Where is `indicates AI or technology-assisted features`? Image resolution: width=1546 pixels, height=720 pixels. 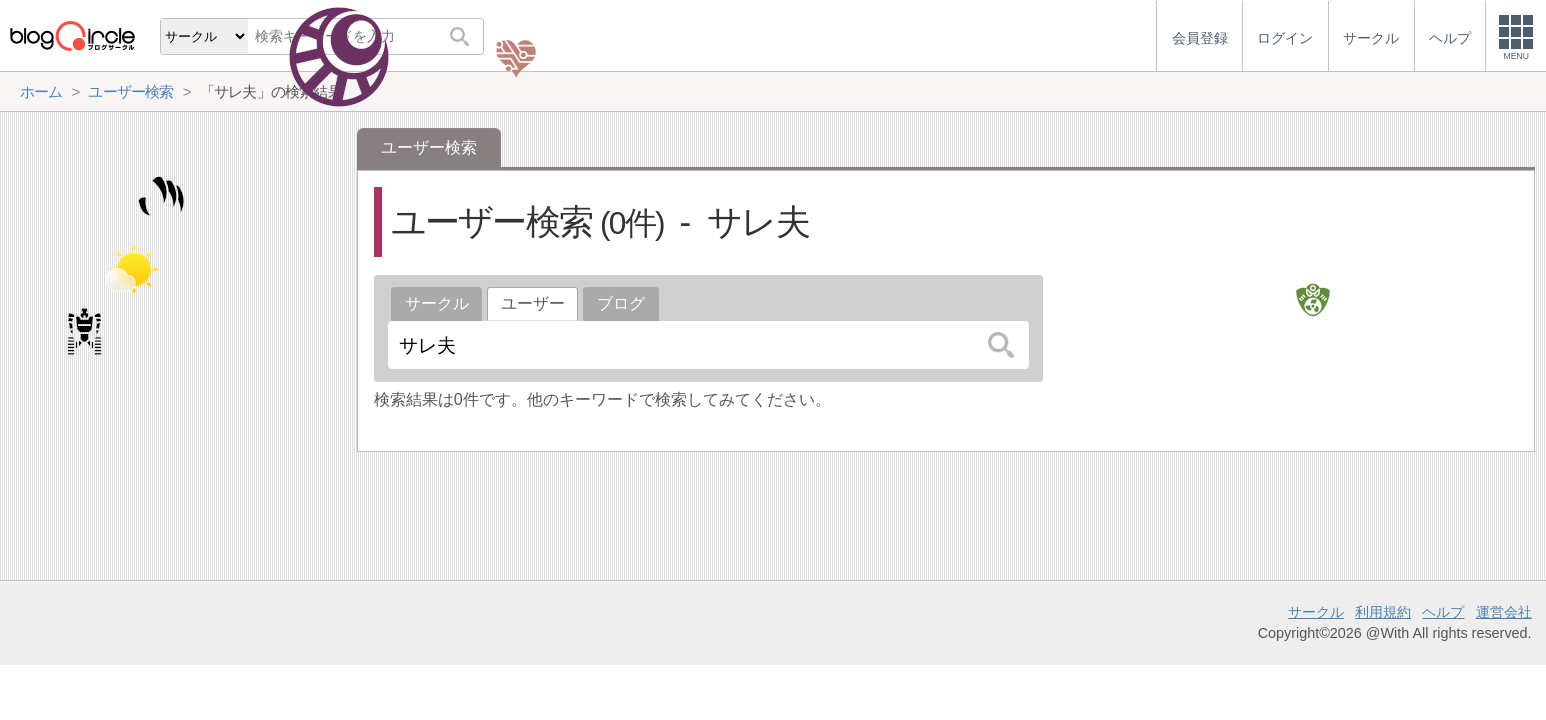 indicates AI or technology-assisted features is located at coordinates (516, 59).